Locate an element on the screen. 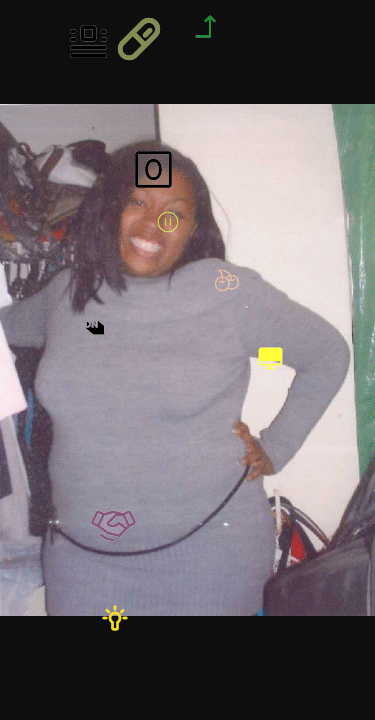  center-align an element within its container is located at coordinates (88, 41).